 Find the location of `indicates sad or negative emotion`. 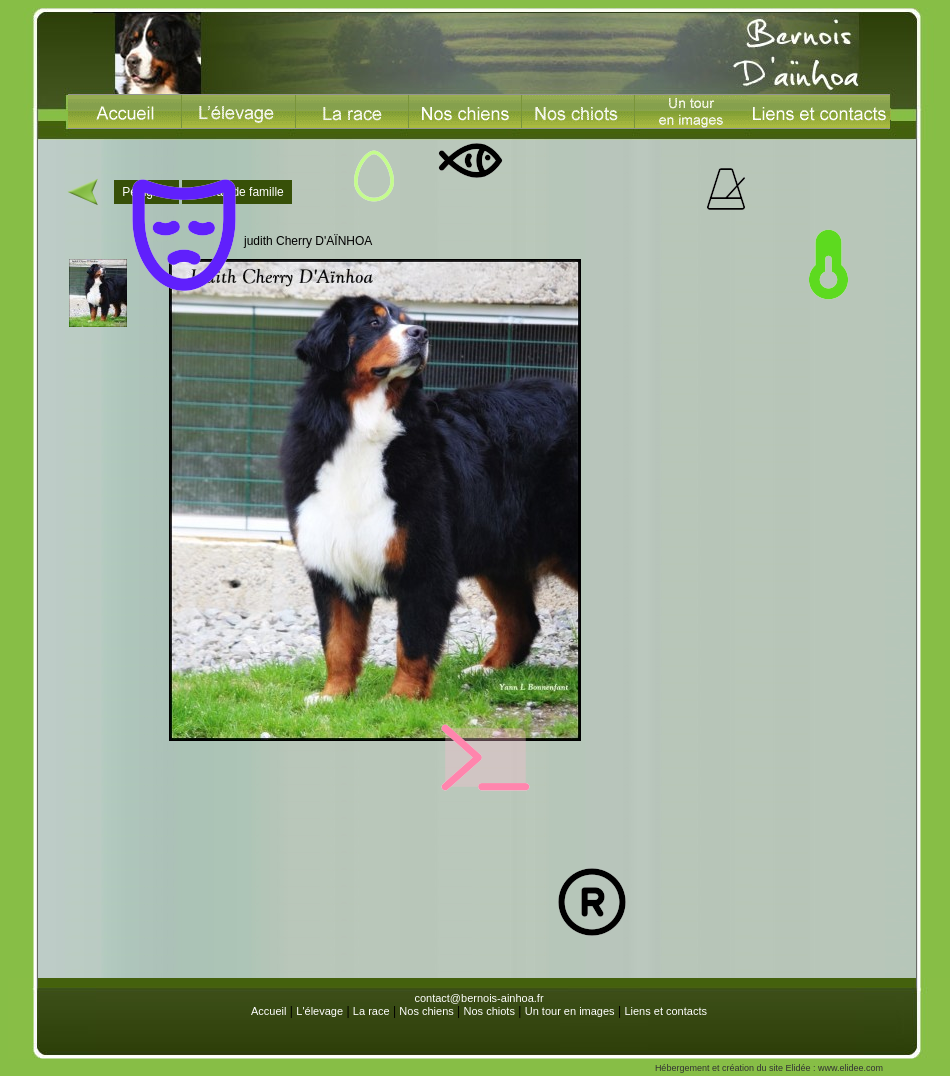

indicates sad or negative emotion is located at coordinates (184, 231).